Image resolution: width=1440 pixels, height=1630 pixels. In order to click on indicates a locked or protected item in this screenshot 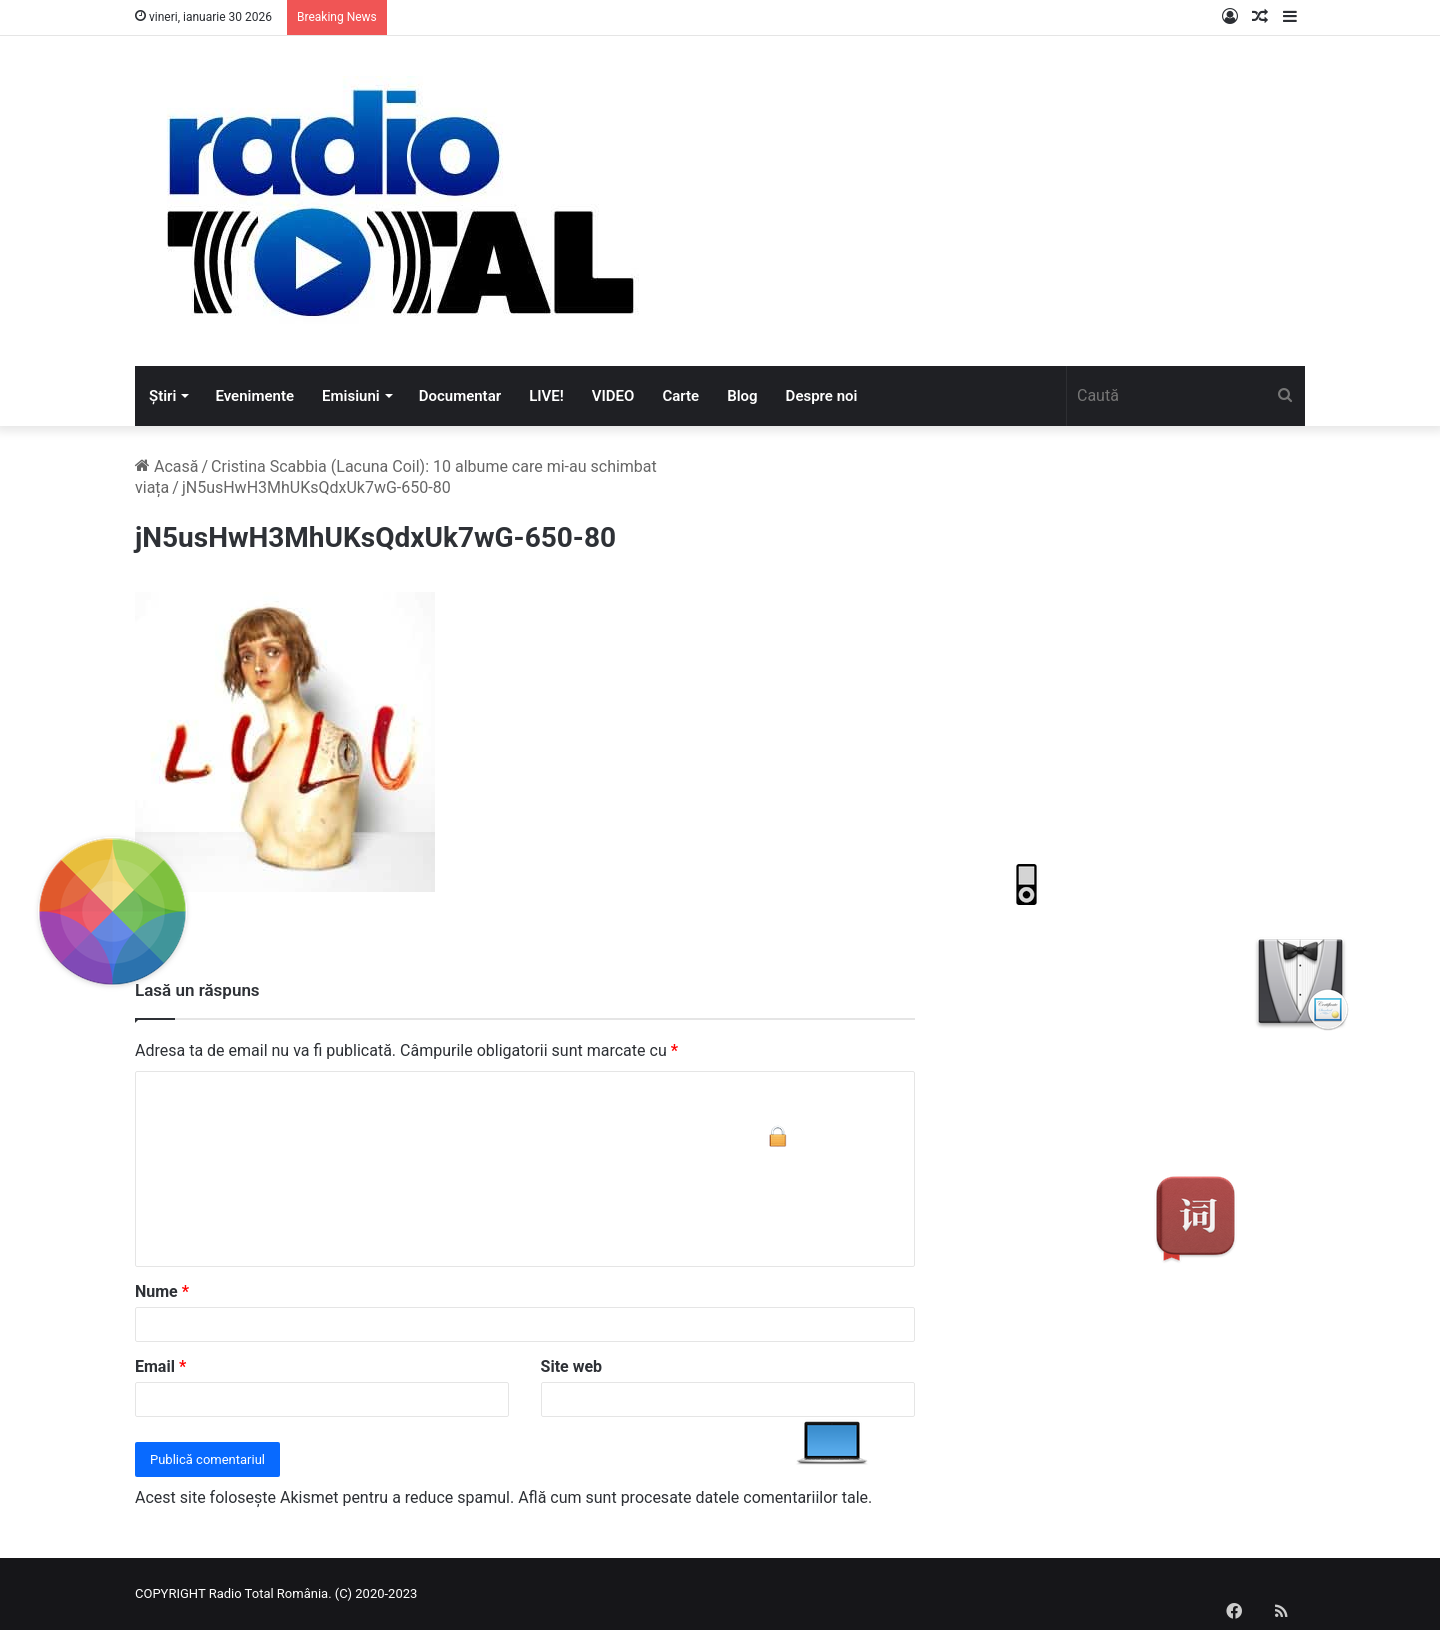, I will do `click(778, 1136)`.